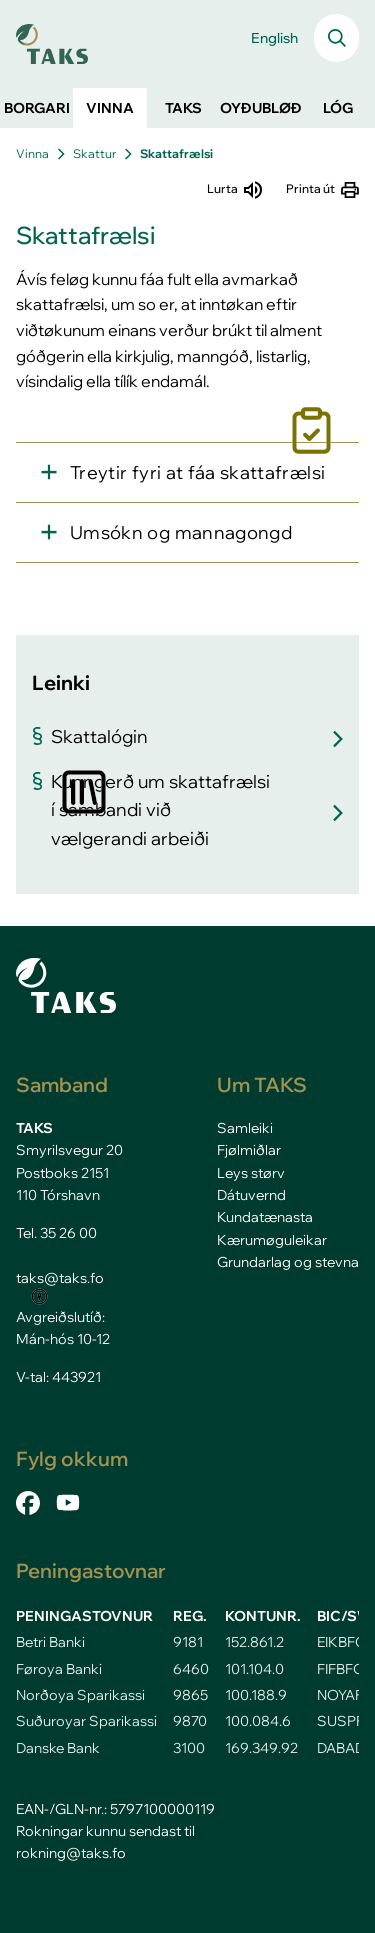  Describe the element at coordinates (39, 1296) in the screenshot. I see `indicates a verified status or account` at that location.